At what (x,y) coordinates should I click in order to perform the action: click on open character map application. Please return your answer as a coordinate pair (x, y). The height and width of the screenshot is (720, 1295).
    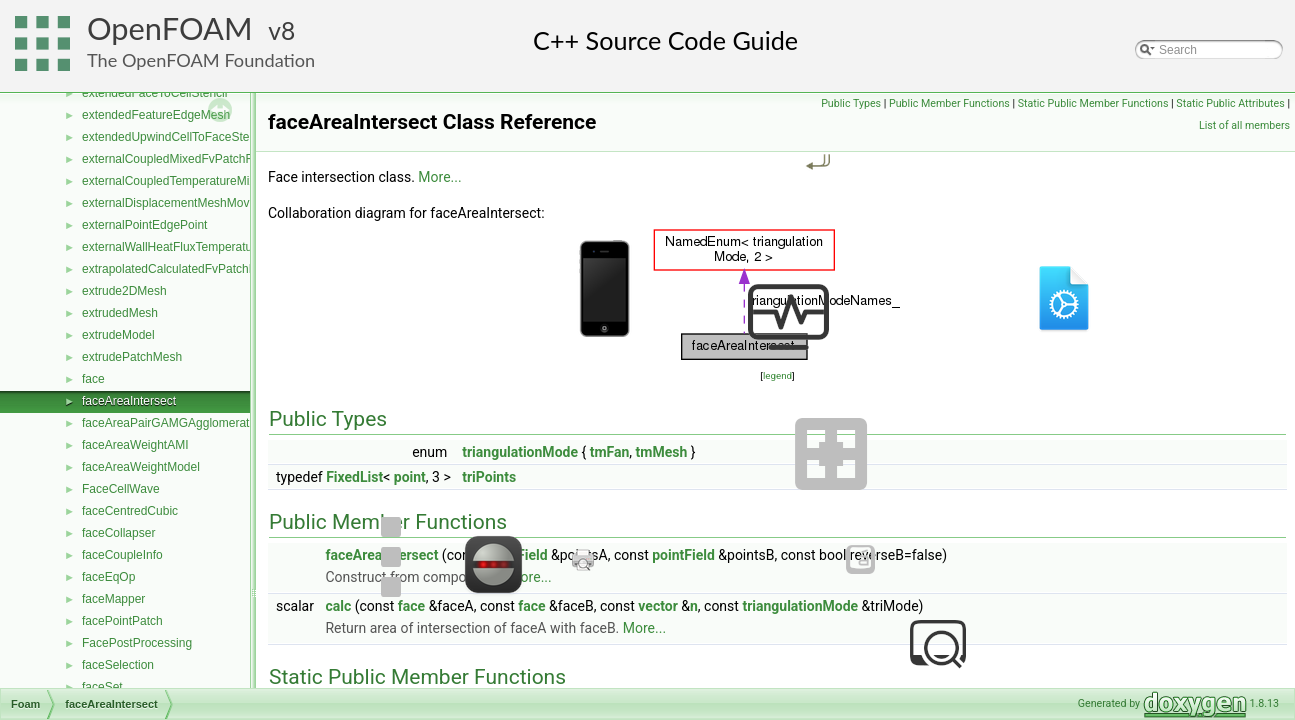
    Looking at the image, I should click on (860, 559).